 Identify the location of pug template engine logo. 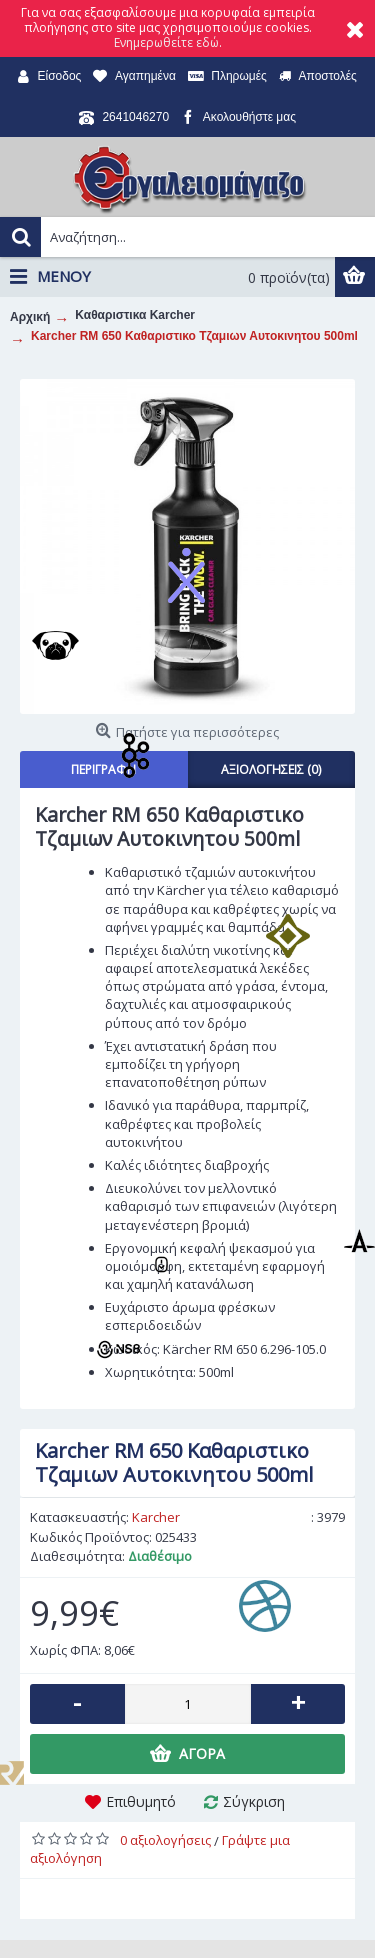
(55, 645).